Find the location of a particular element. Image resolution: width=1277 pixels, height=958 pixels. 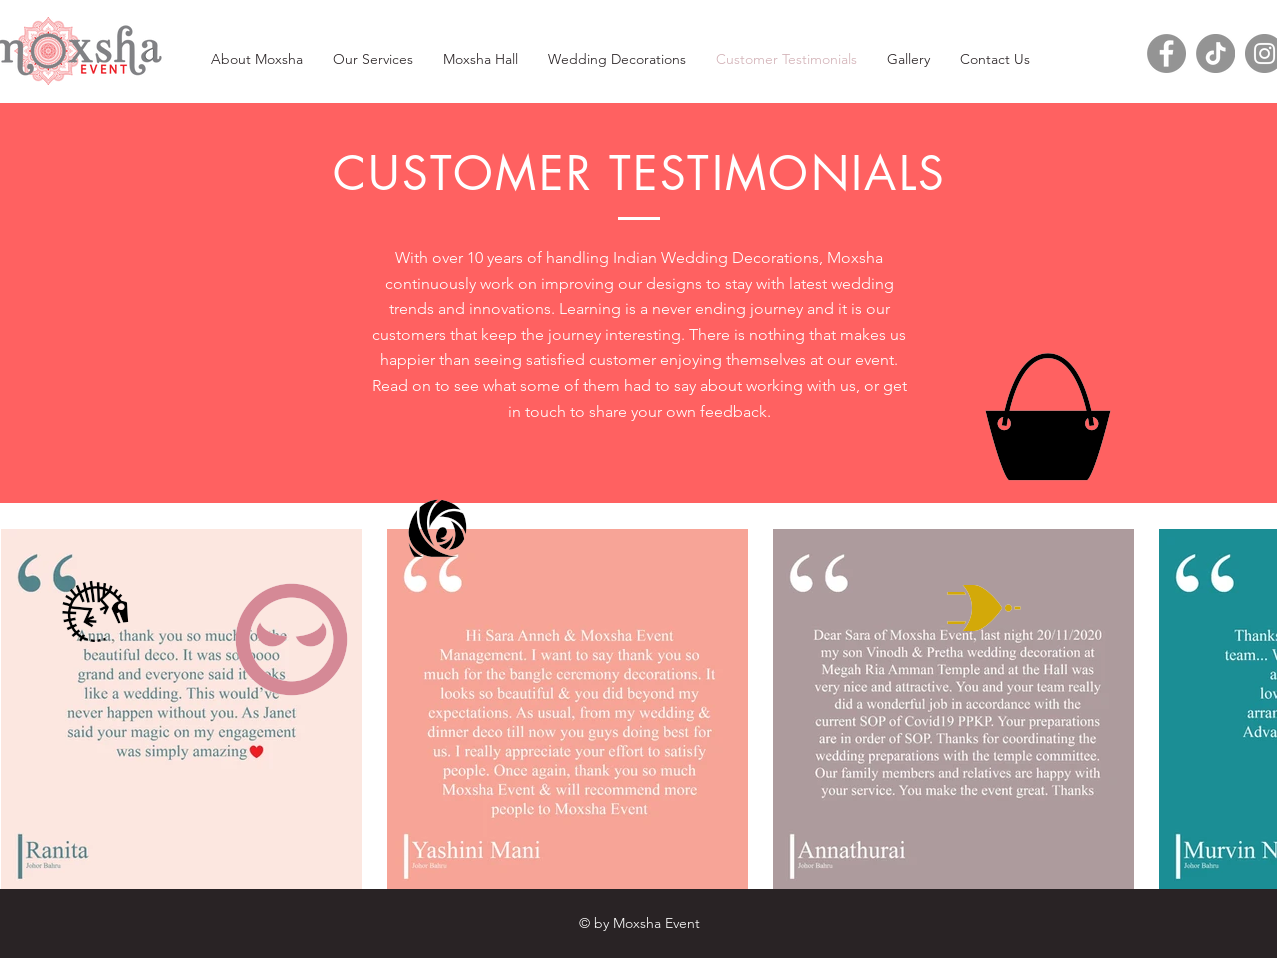

represents a NOR logic gate in circuit design is located at coordinates (984, 608).